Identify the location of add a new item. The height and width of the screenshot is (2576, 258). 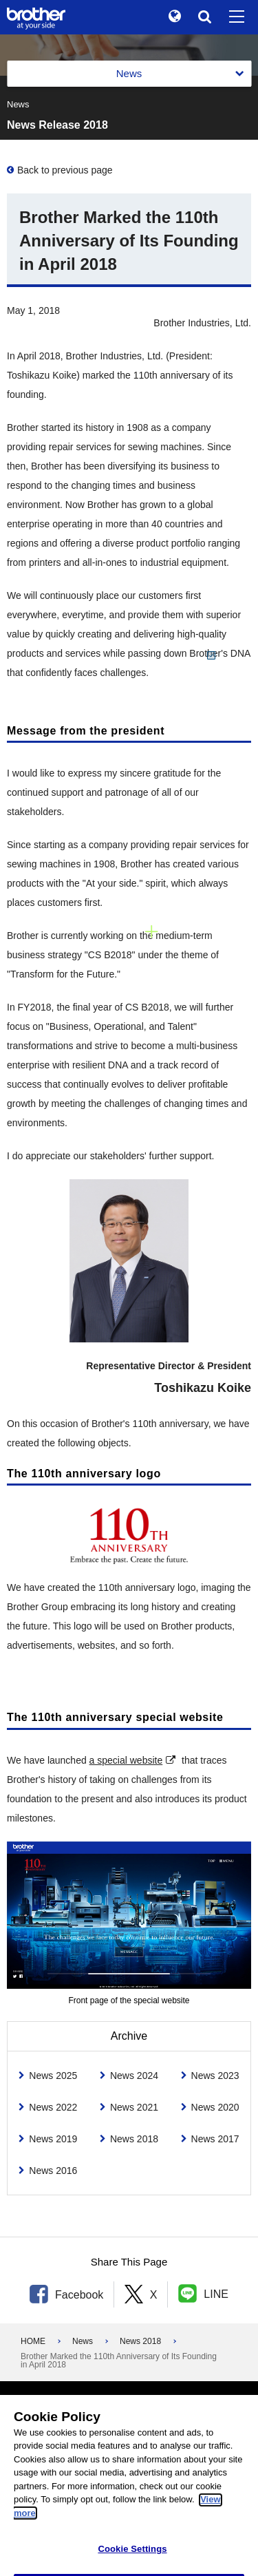
(151, 931).